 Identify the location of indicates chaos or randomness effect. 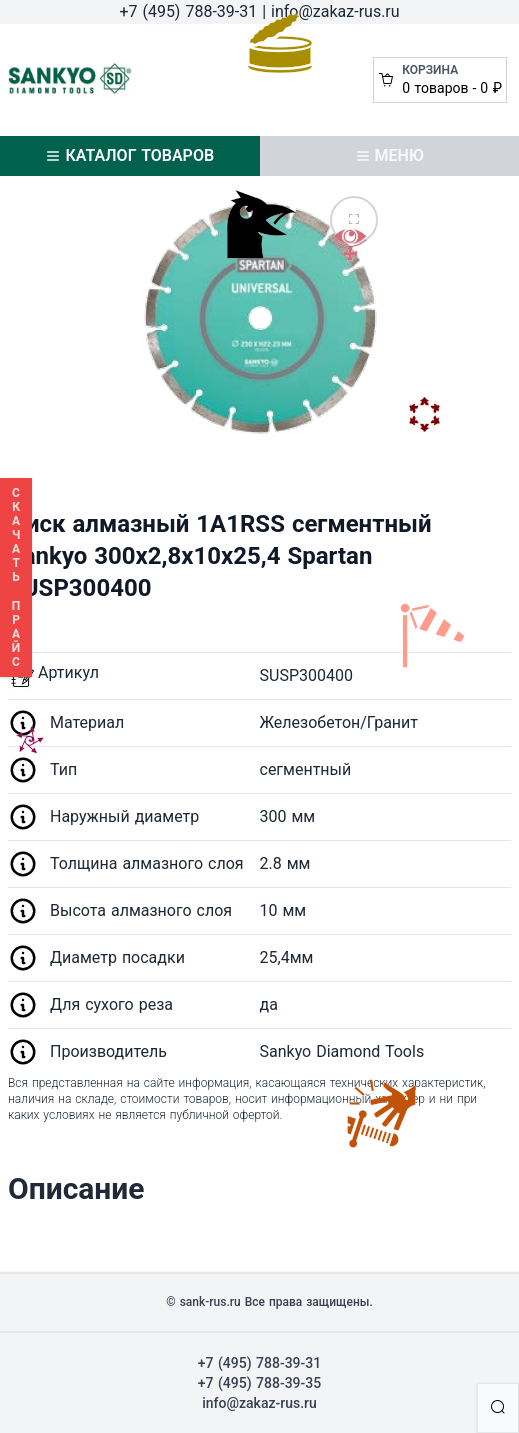
(30, 740).